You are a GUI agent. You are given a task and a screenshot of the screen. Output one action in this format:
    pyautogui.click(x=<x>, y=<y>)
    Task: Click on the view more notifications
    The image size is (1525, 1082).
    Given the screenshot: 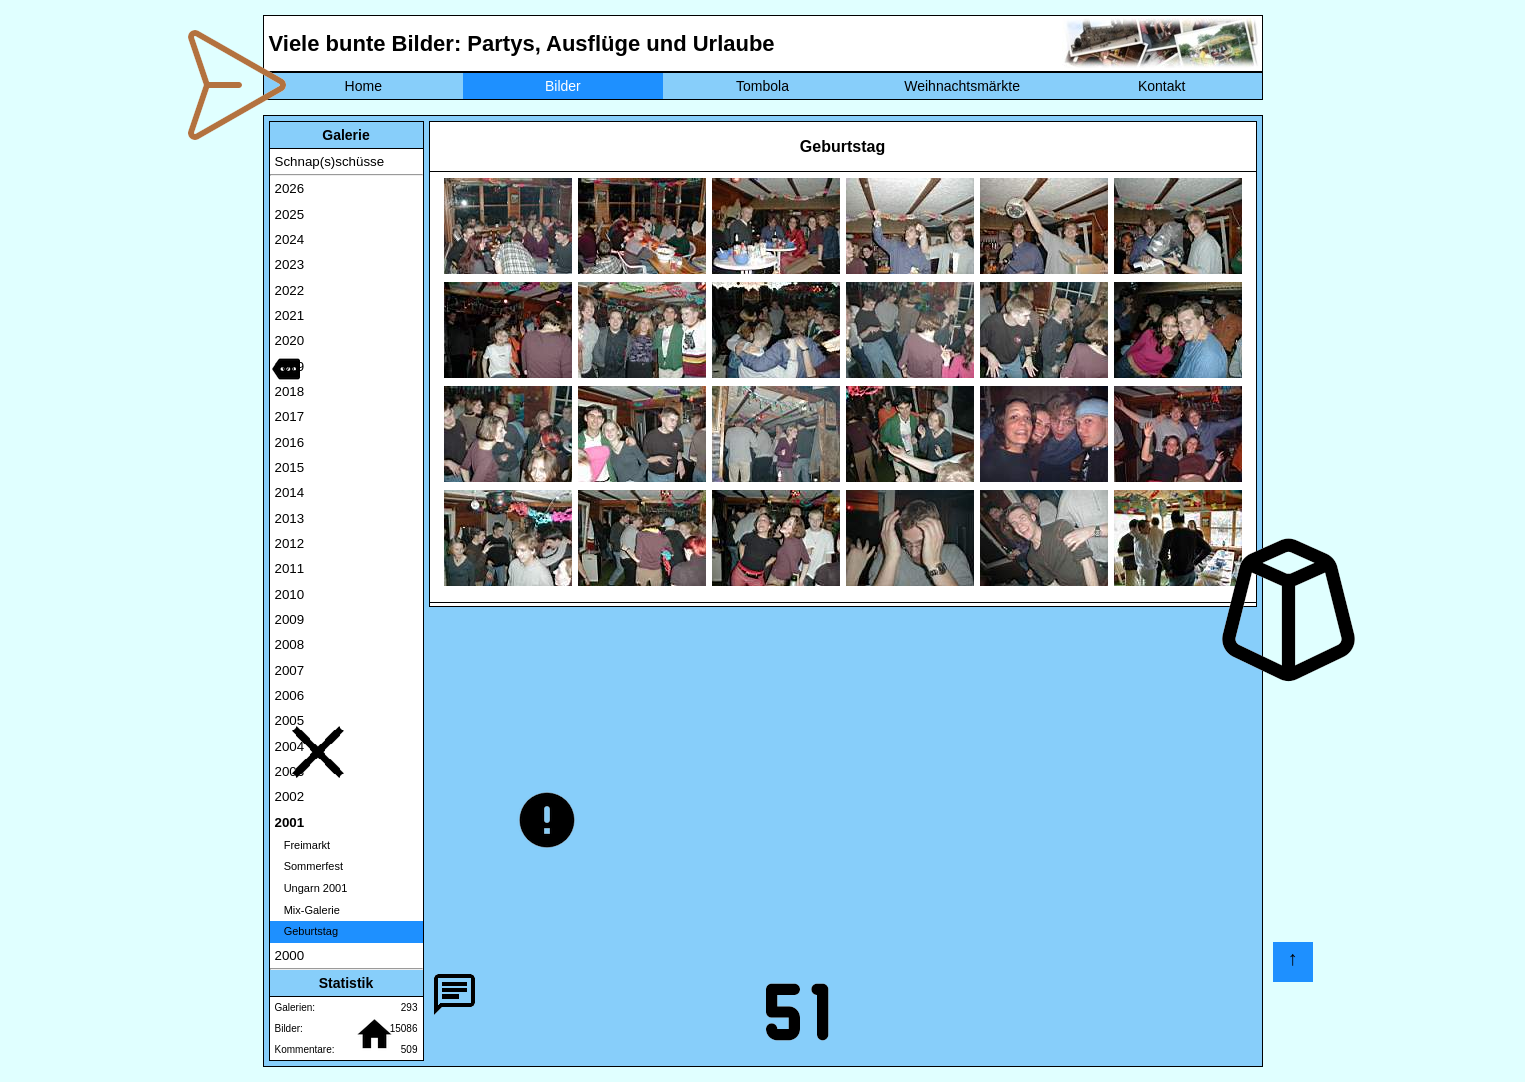 What is the action you would take?
    pyautogui.click(x=286, y=369)
    